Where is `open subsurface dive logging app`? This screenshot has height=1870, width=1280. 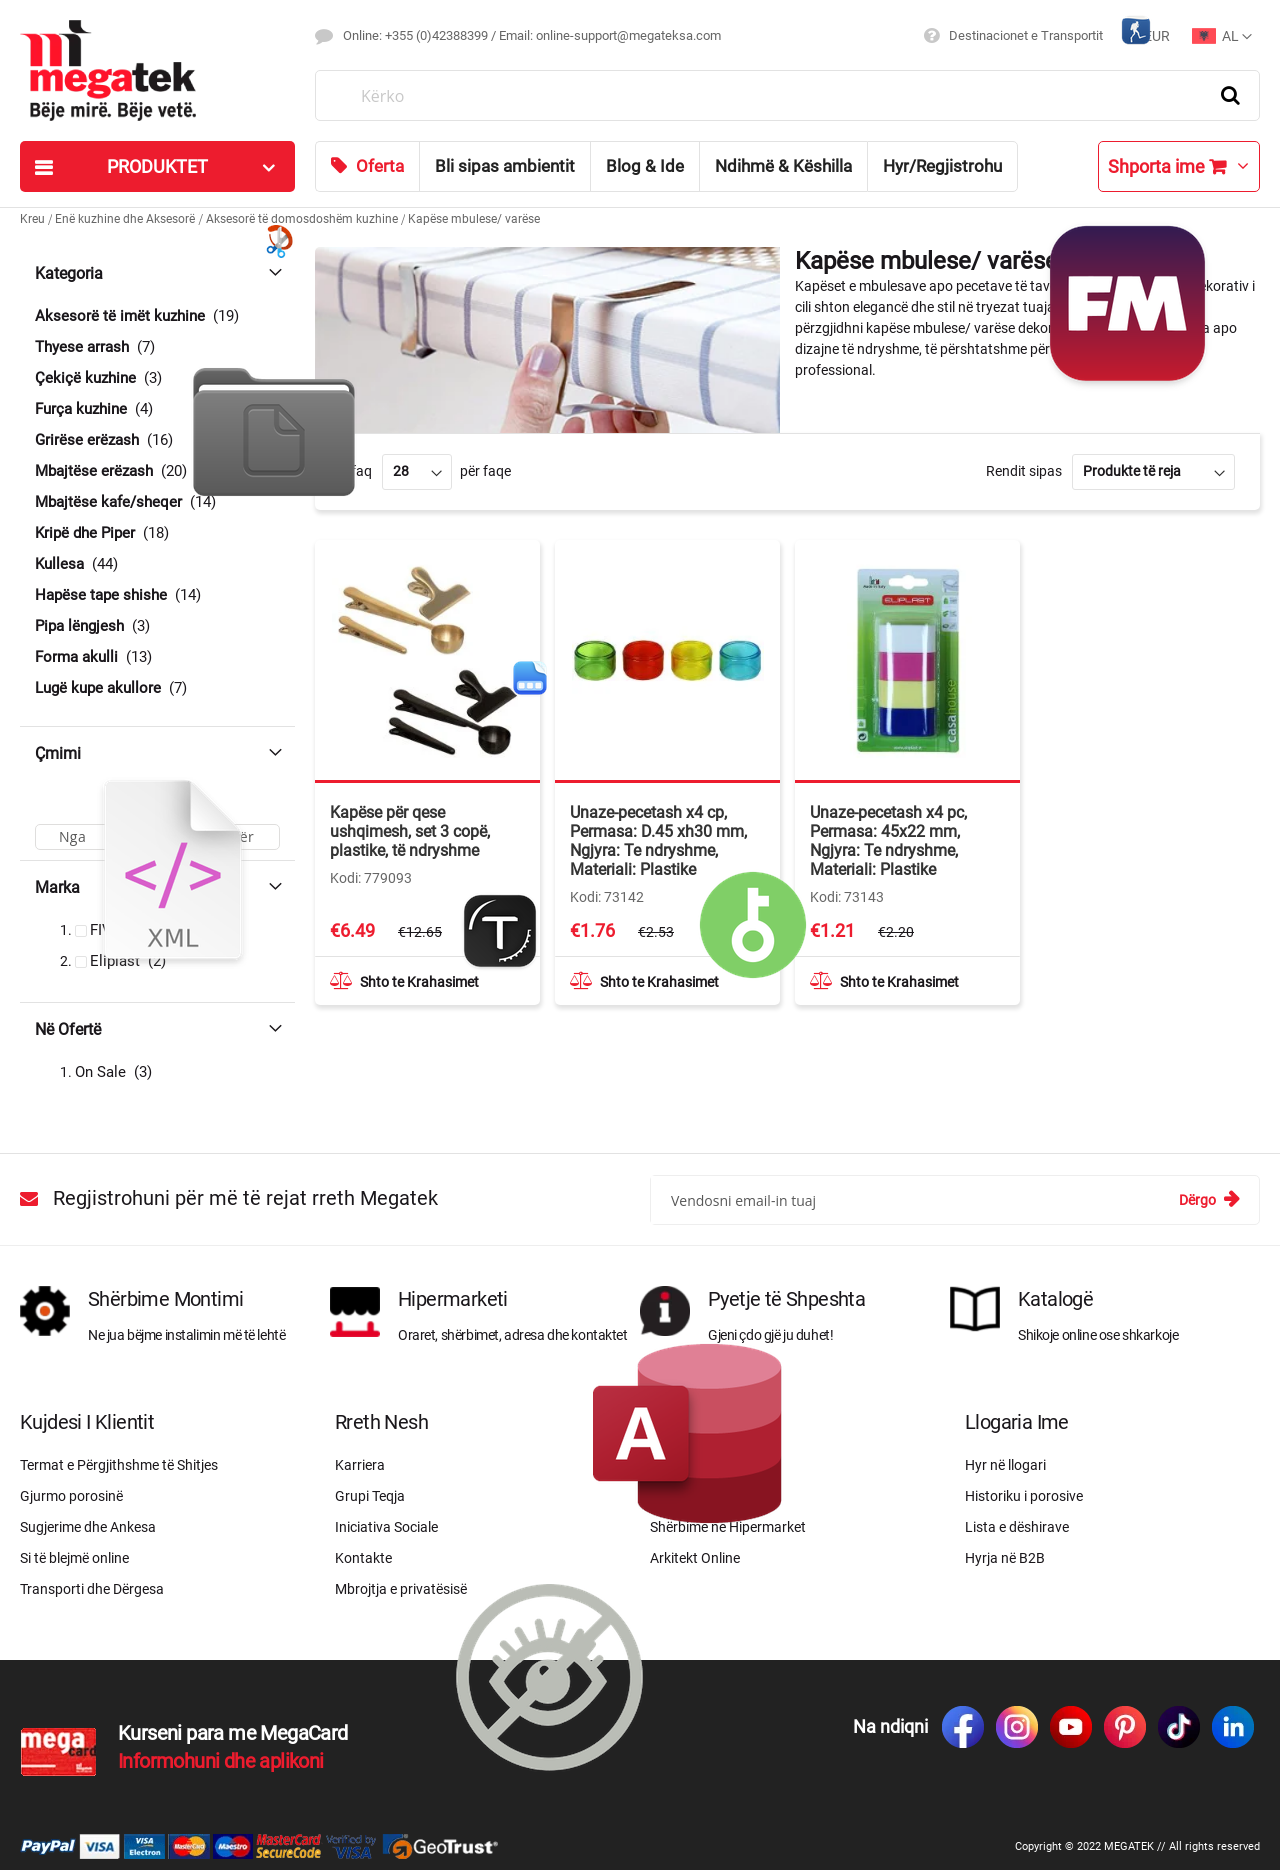 open subsurface dive logging app is located at coordinates (1136, 30).